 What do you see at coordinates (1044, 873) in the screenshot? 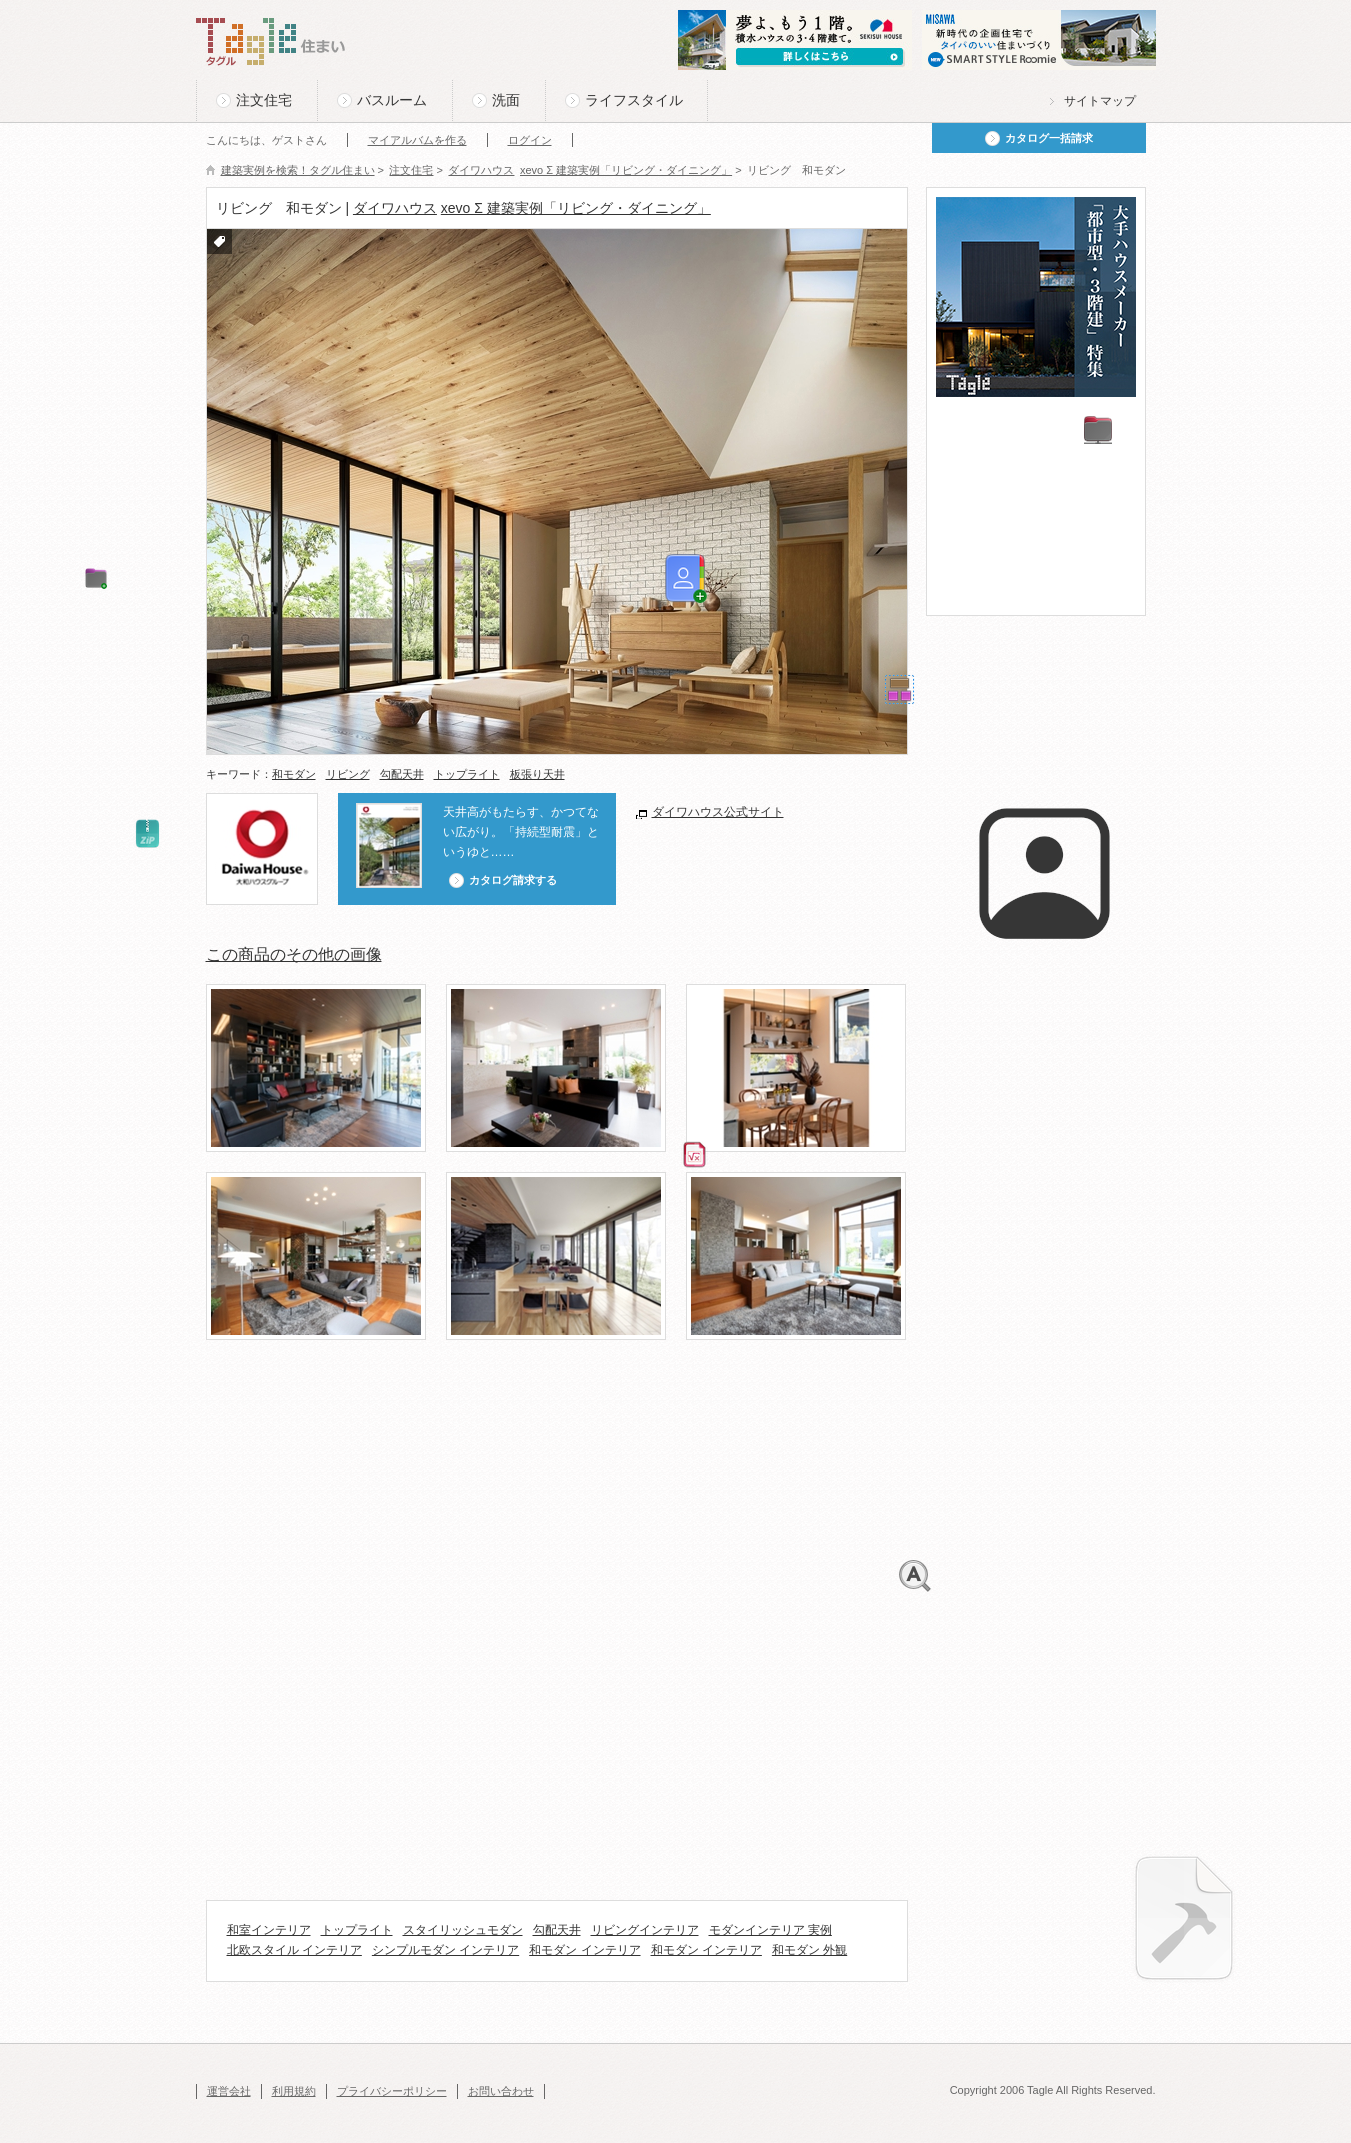
I see `configure login screen settings` at bounding box center [1044, 873].